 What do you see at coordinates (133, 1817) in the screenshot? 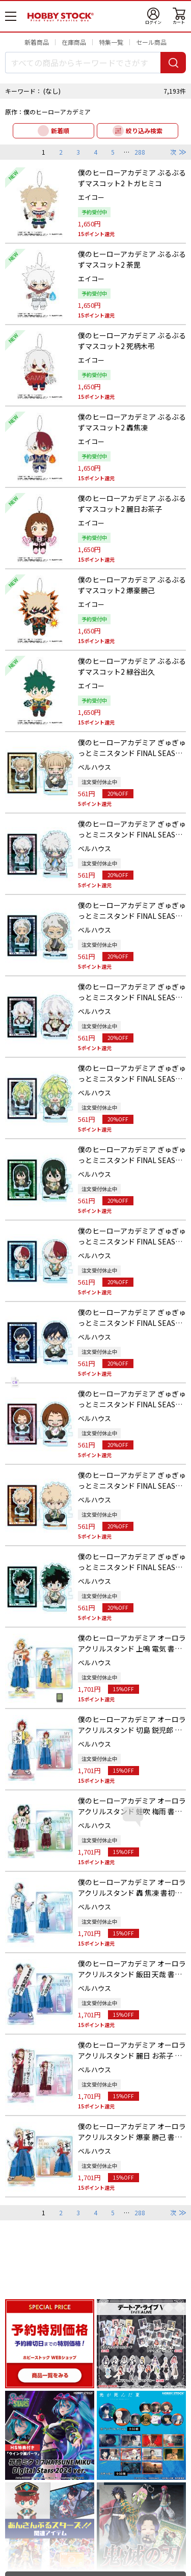
I see `indicates user is idle or away` at bounding box center [133, 1817].